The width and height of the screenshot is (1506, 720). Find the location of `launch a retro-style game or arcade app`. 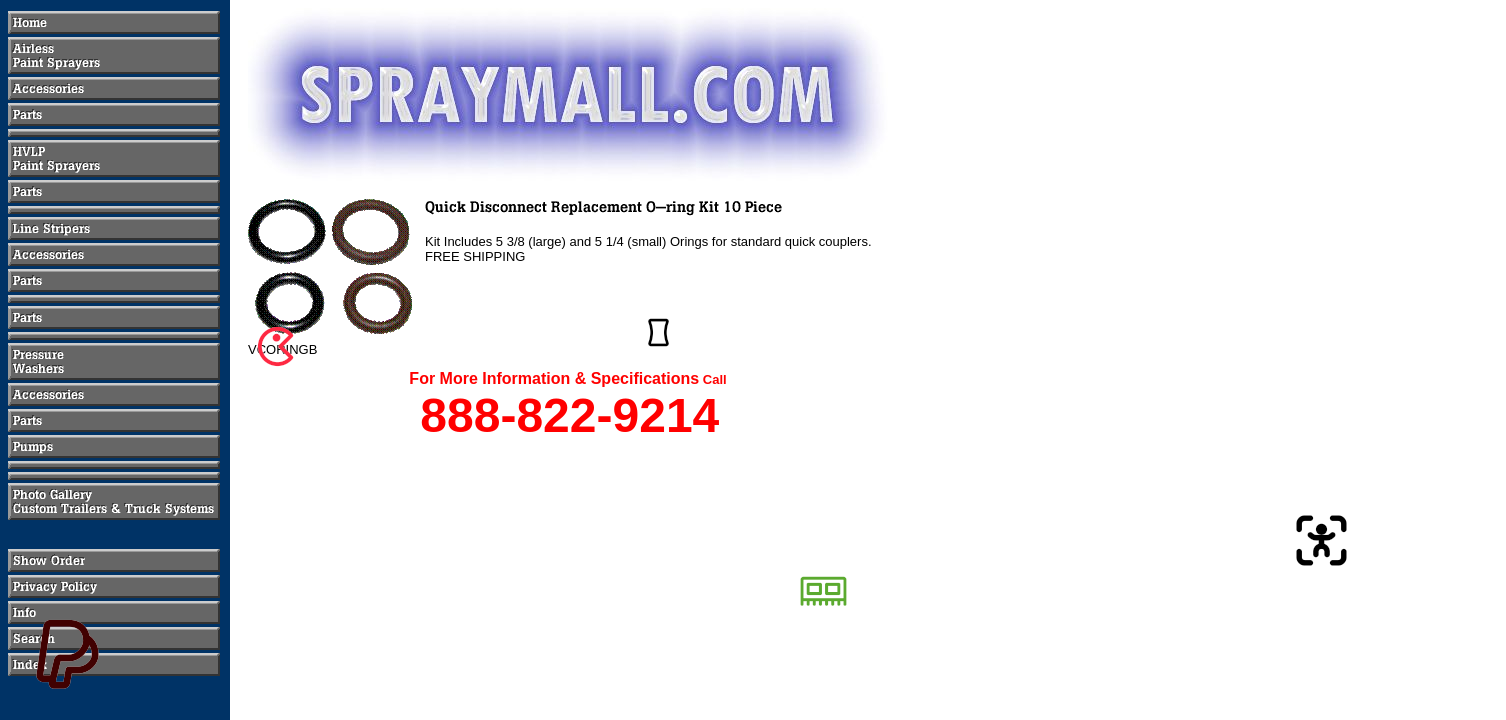

launch a retro-style game or arcade app is located at coordinates (277, 346).